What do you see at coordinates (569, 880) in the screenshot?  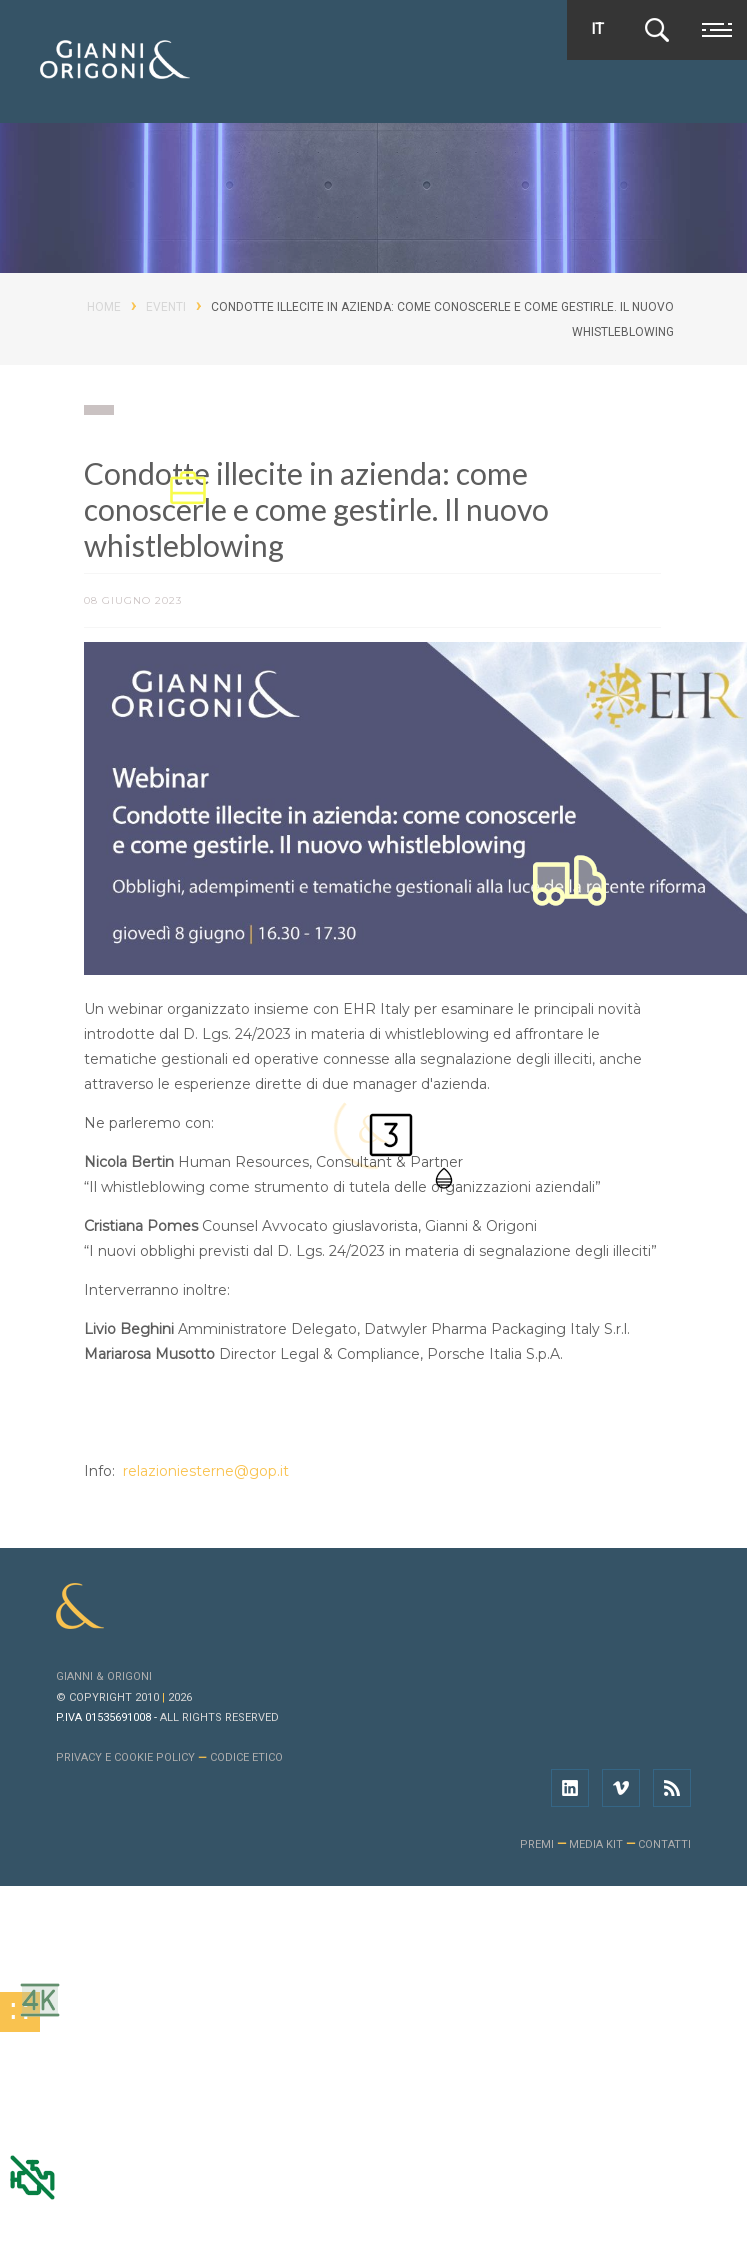 I see `track shipment or delivery status` at bounding box center [569, 880].